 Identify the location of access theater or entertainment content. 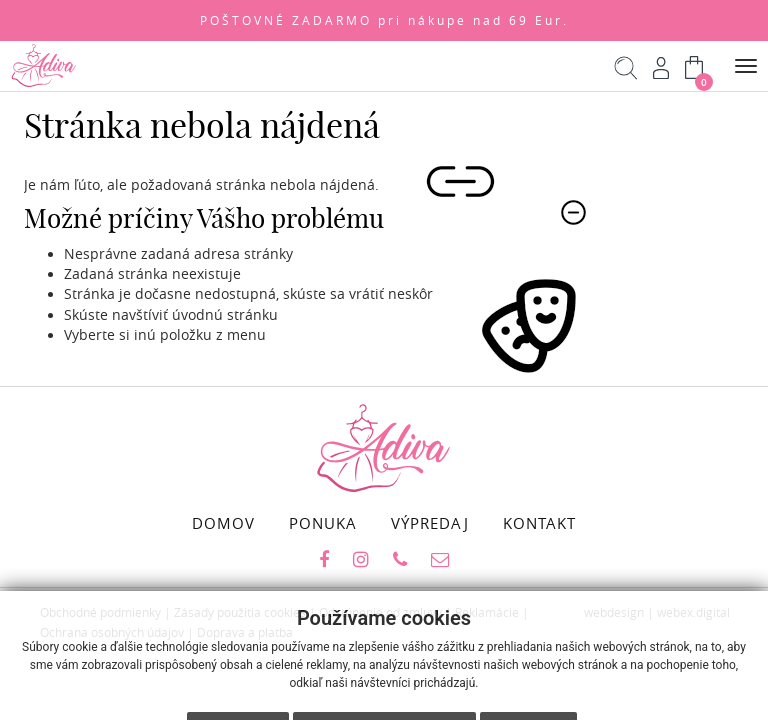
(529, 326).